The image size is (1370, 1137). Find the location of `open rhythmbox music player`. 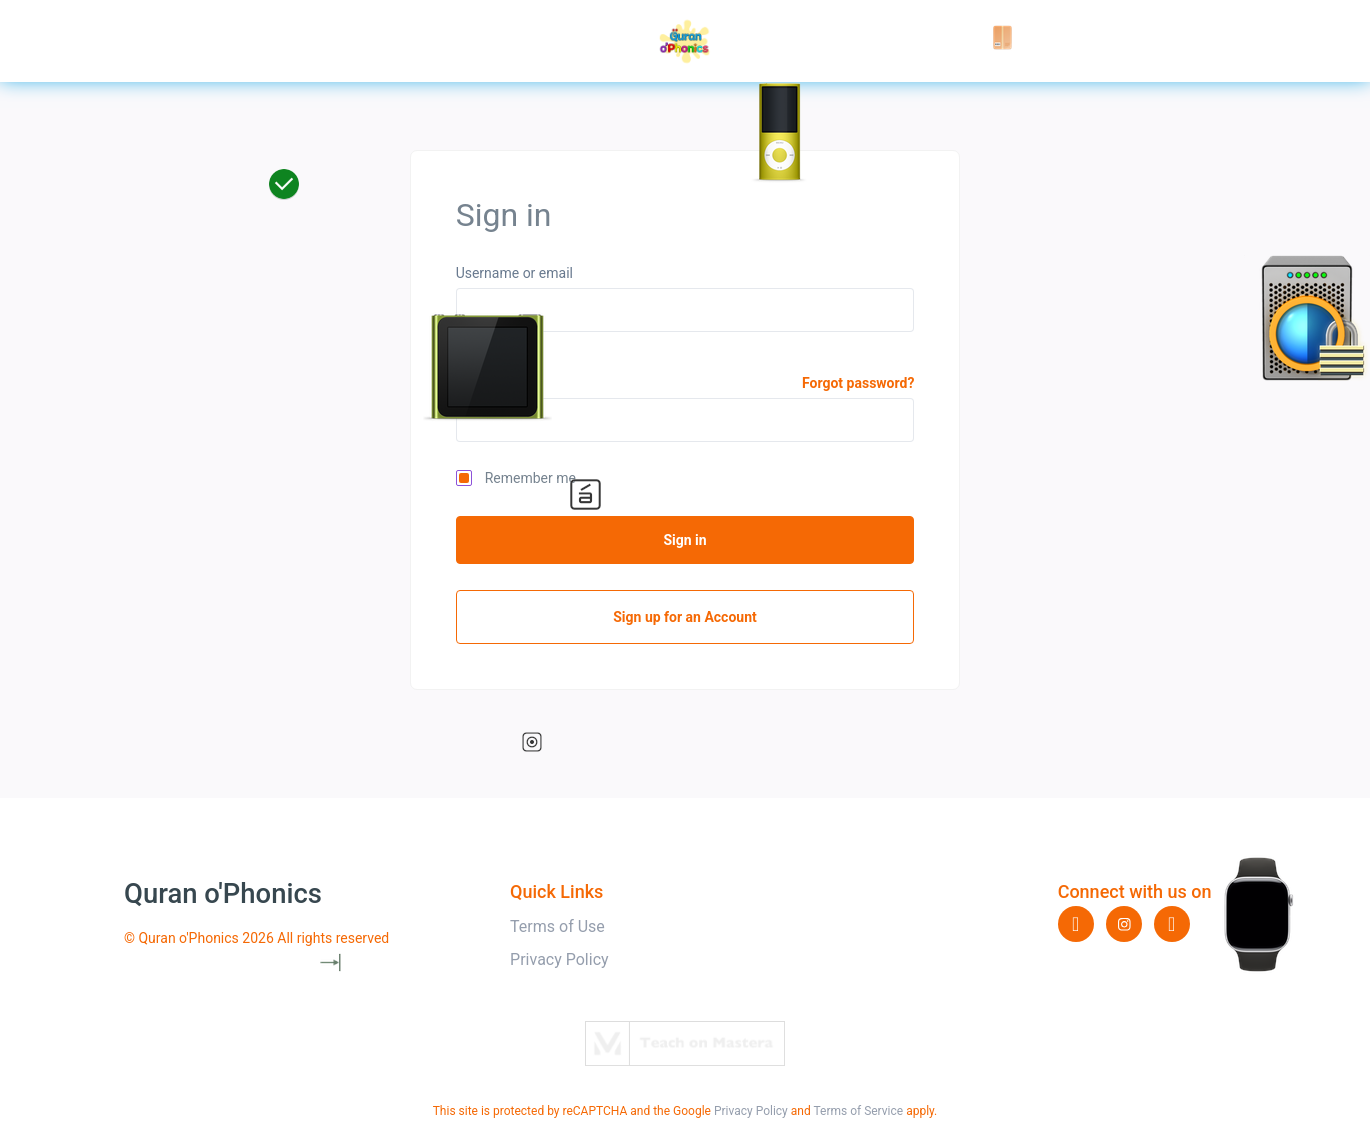

open rhythmbox music player is located at coordinates (532, 742).